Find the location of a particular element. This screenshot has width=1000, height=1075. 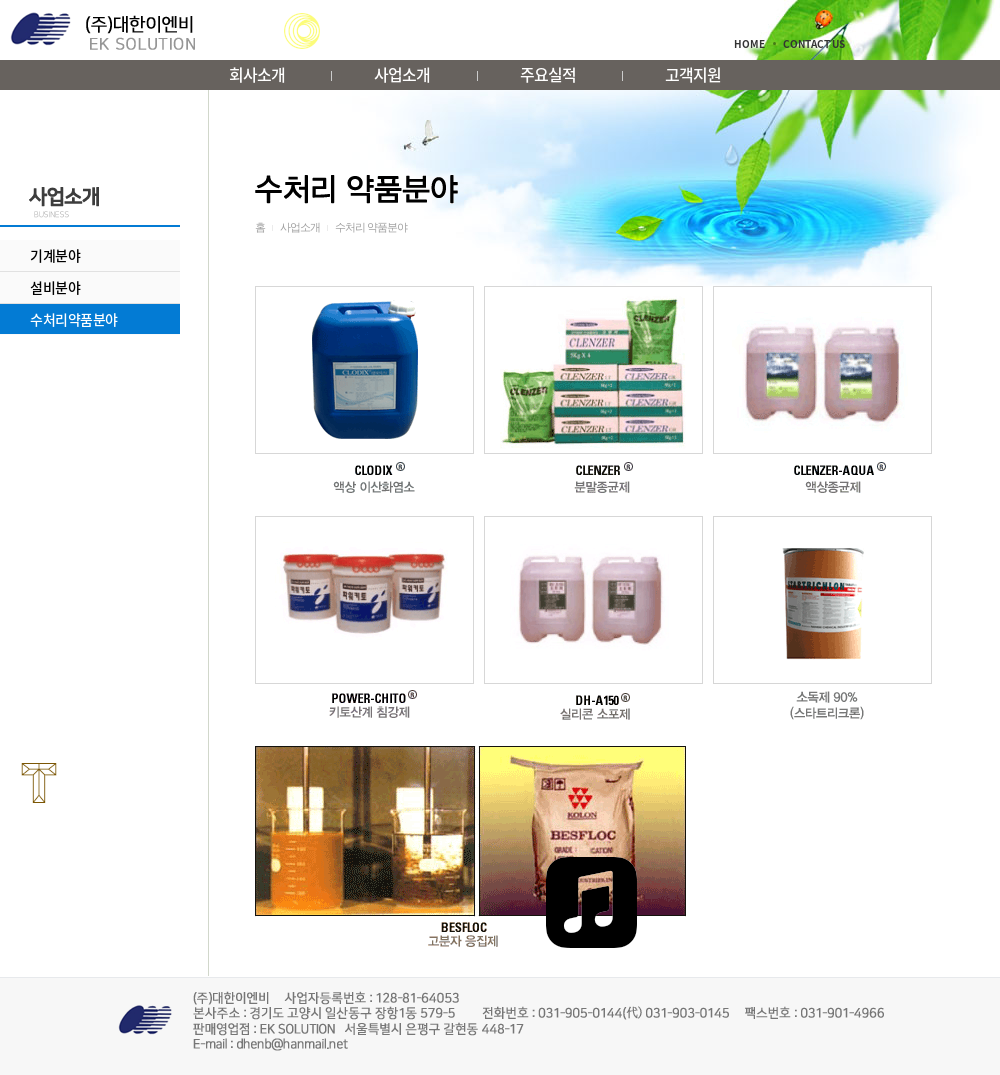

visit talenthouse website or app is located at coordinates (39, 783).